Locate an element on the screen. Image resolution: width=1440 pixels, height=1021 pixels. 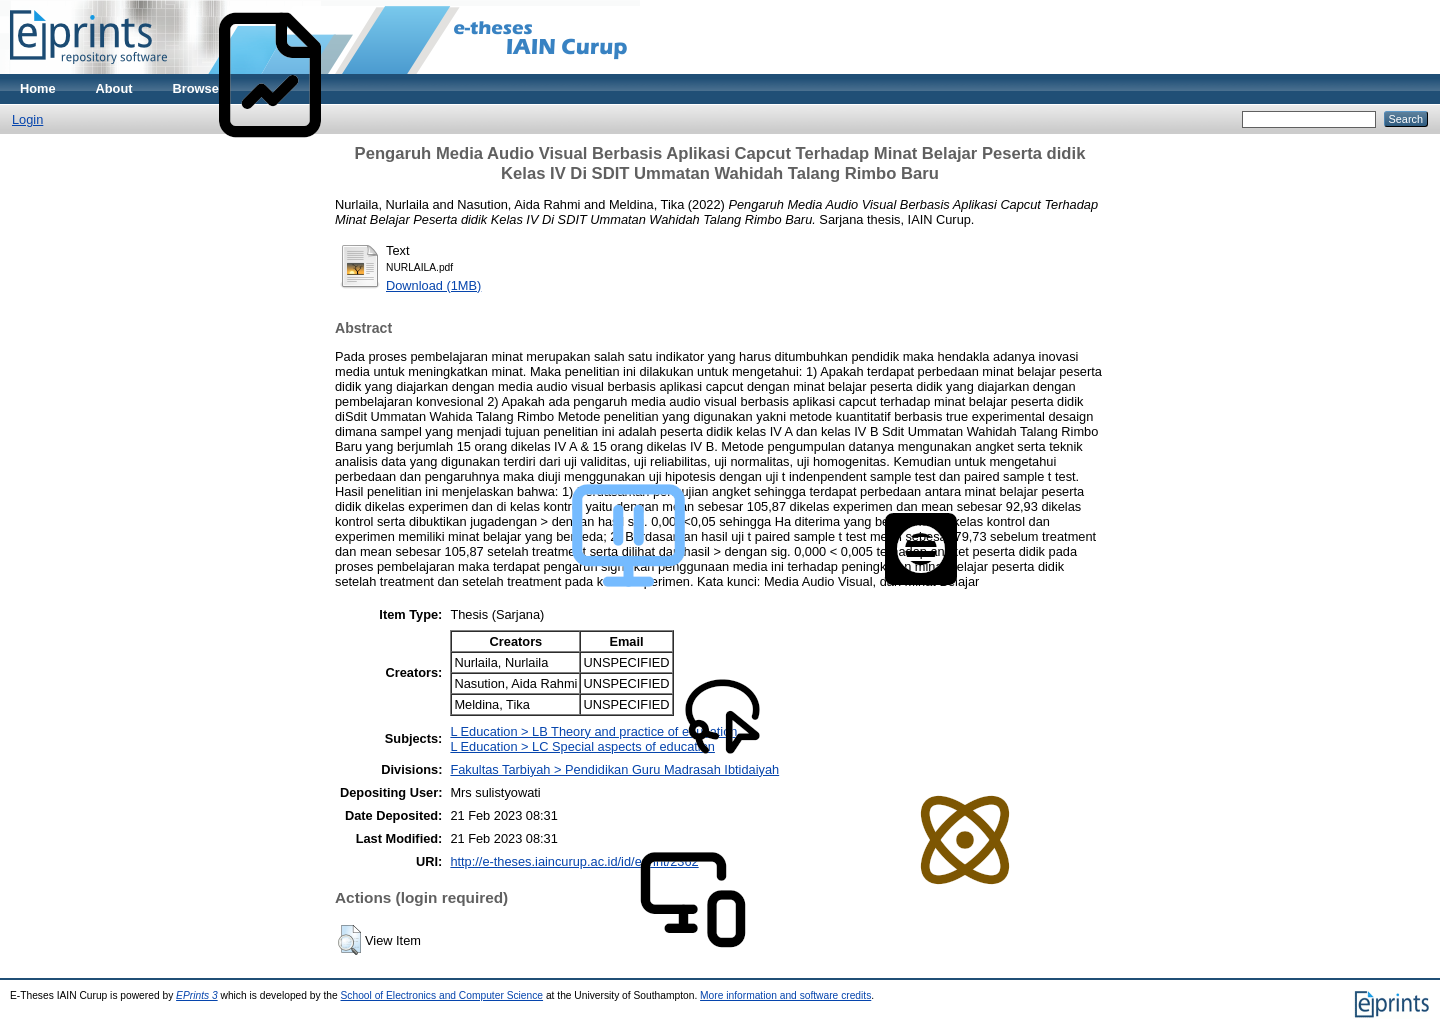
access climate control settings is located at coordinates (921, 549).